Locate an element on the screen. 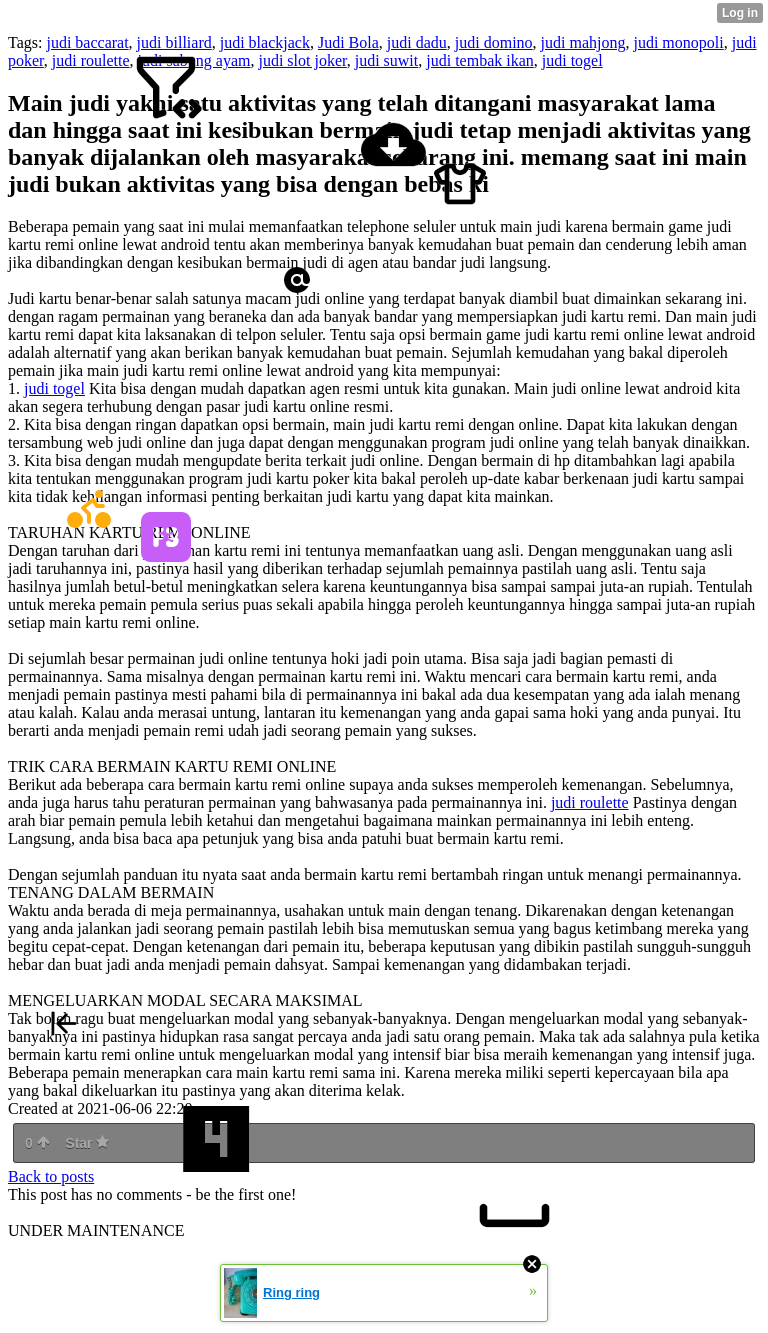 The width and height of the screenshot is (768, 1333). browse clothing or apparel items is located at coordinates (460, 184).